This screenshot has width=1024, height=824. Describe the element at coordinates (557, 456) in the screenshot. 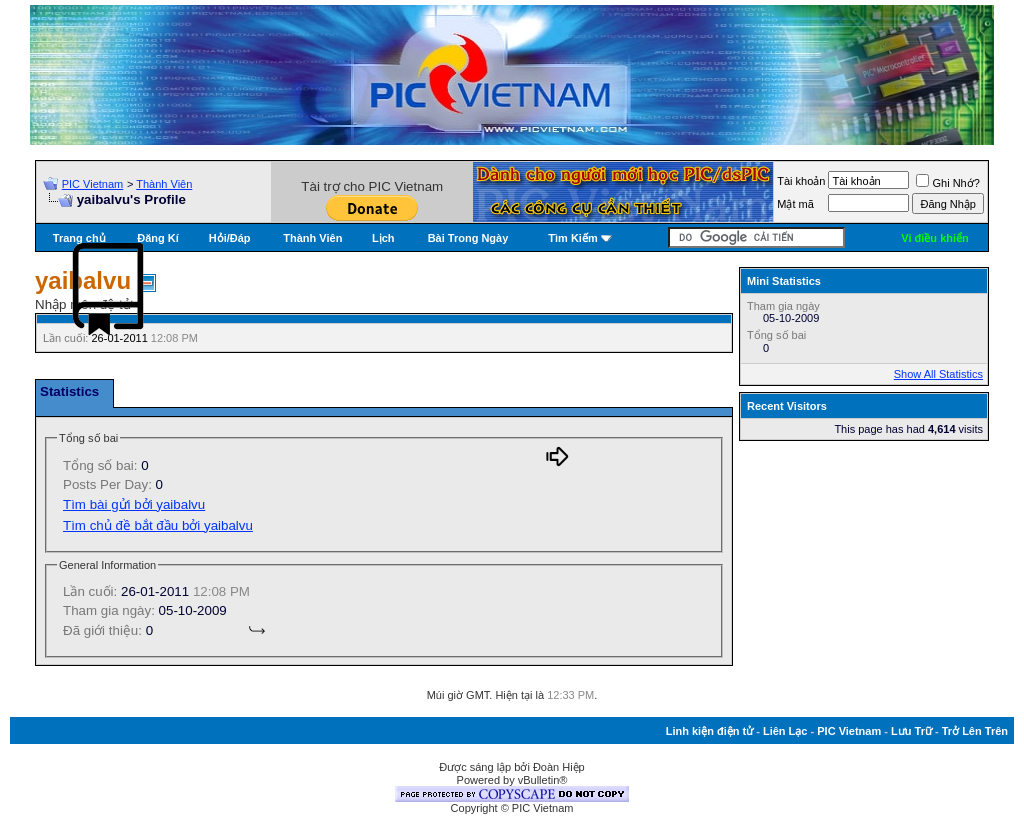

I see `go to next step or page` at that location.